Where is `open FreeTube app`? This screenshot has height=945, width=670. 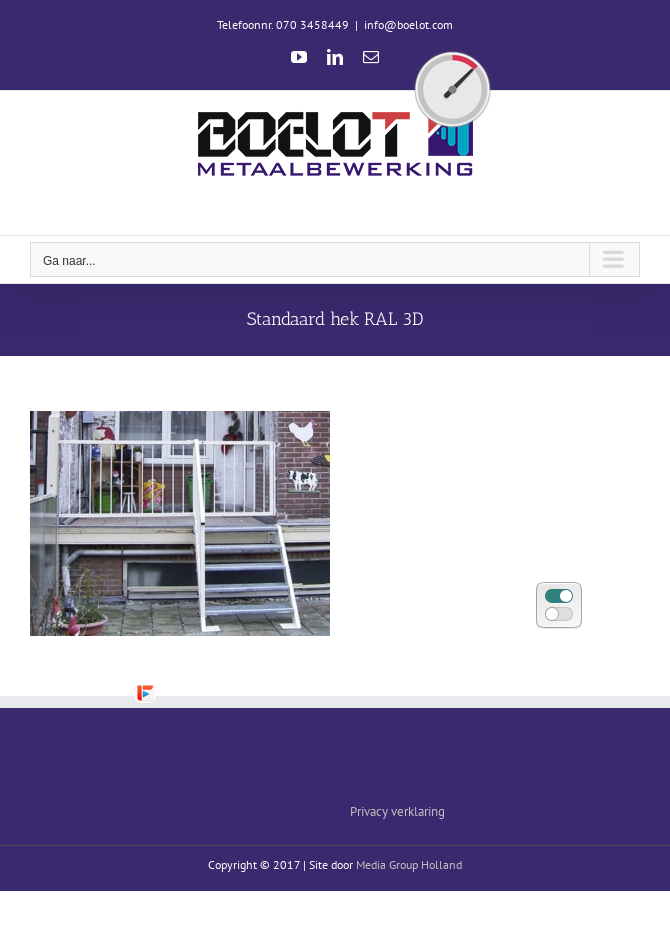 open FreeTube app is located at coordinates (145, 693).